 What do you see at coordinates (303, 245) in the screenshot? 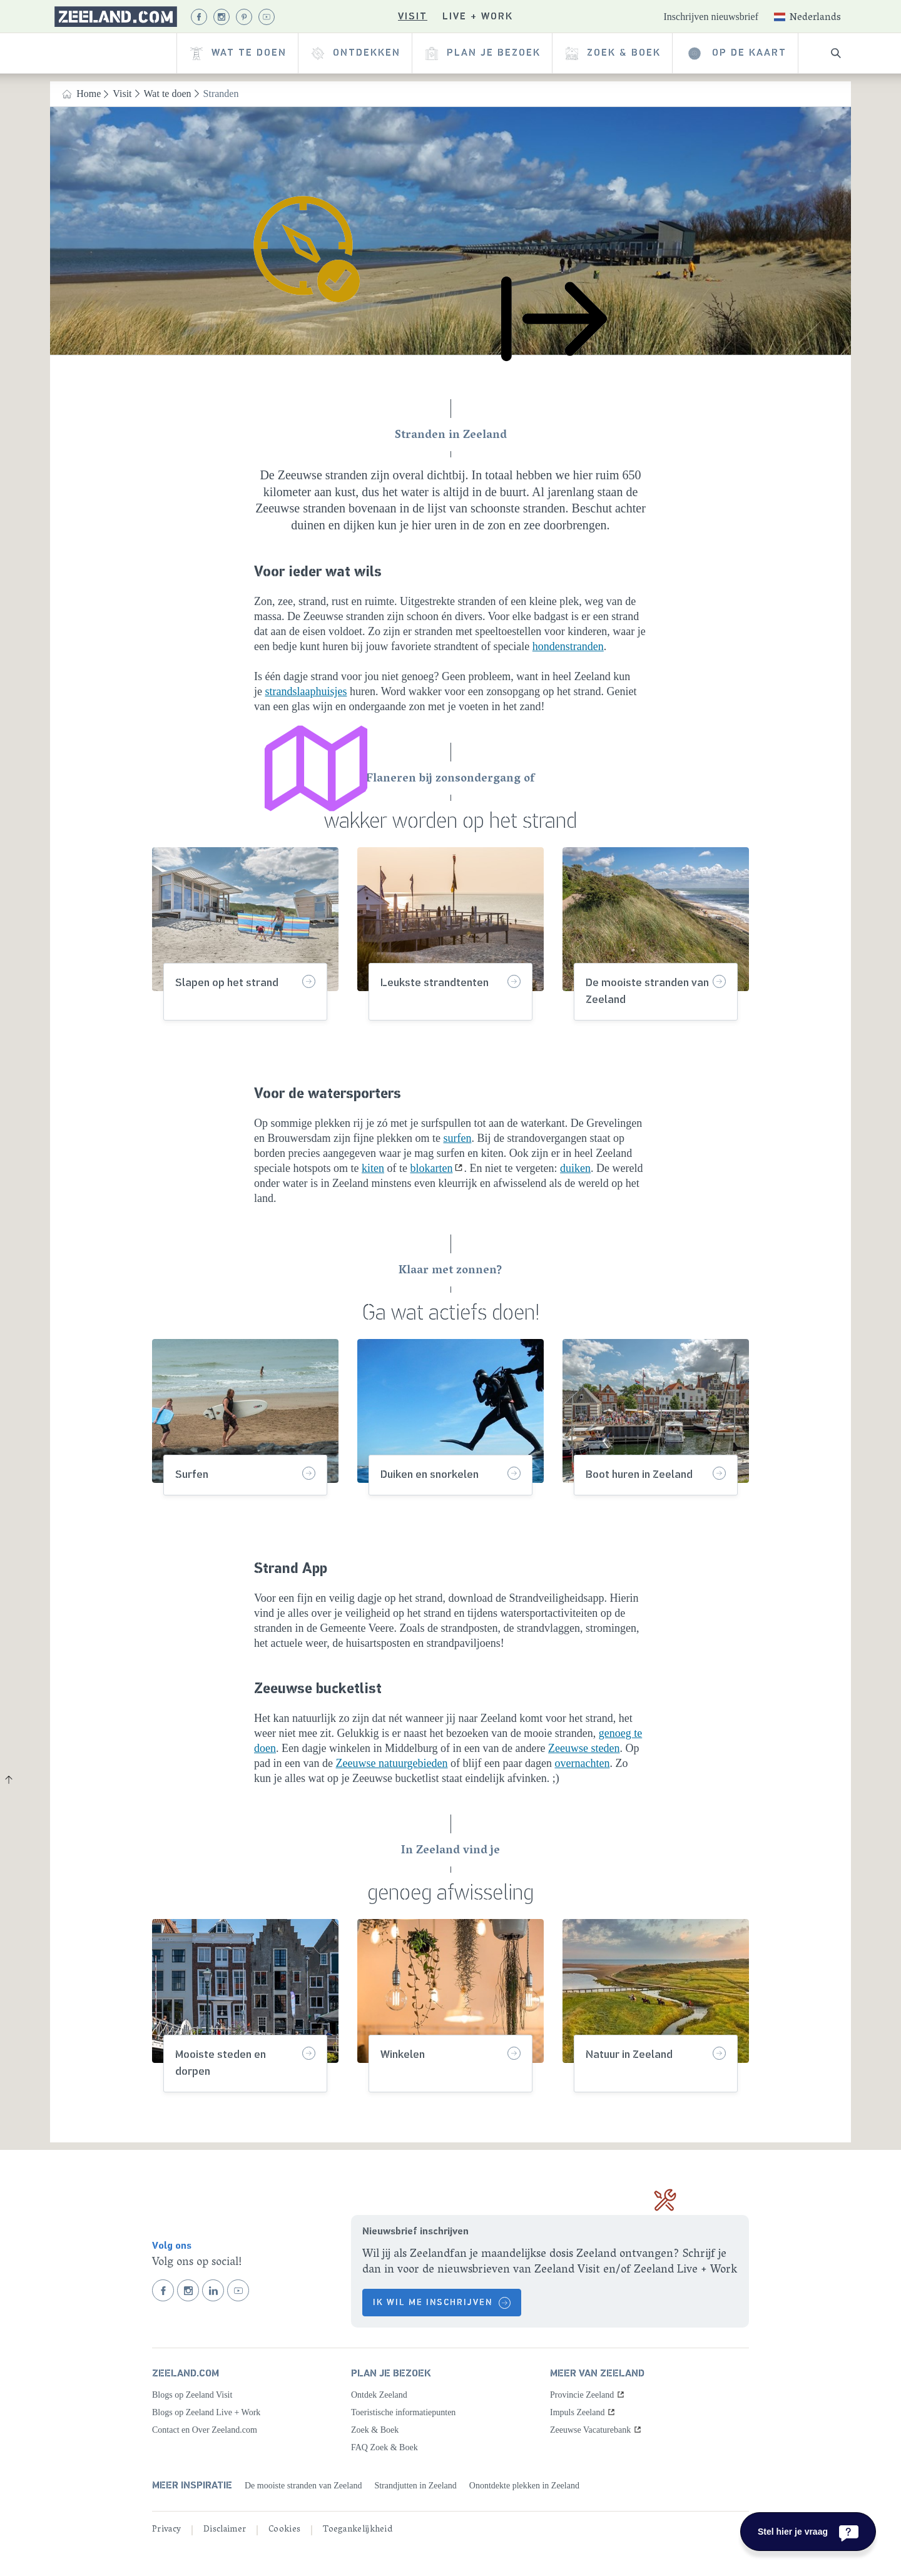
I see `active navigation or orientation mode` at bounding box center [303, 245].